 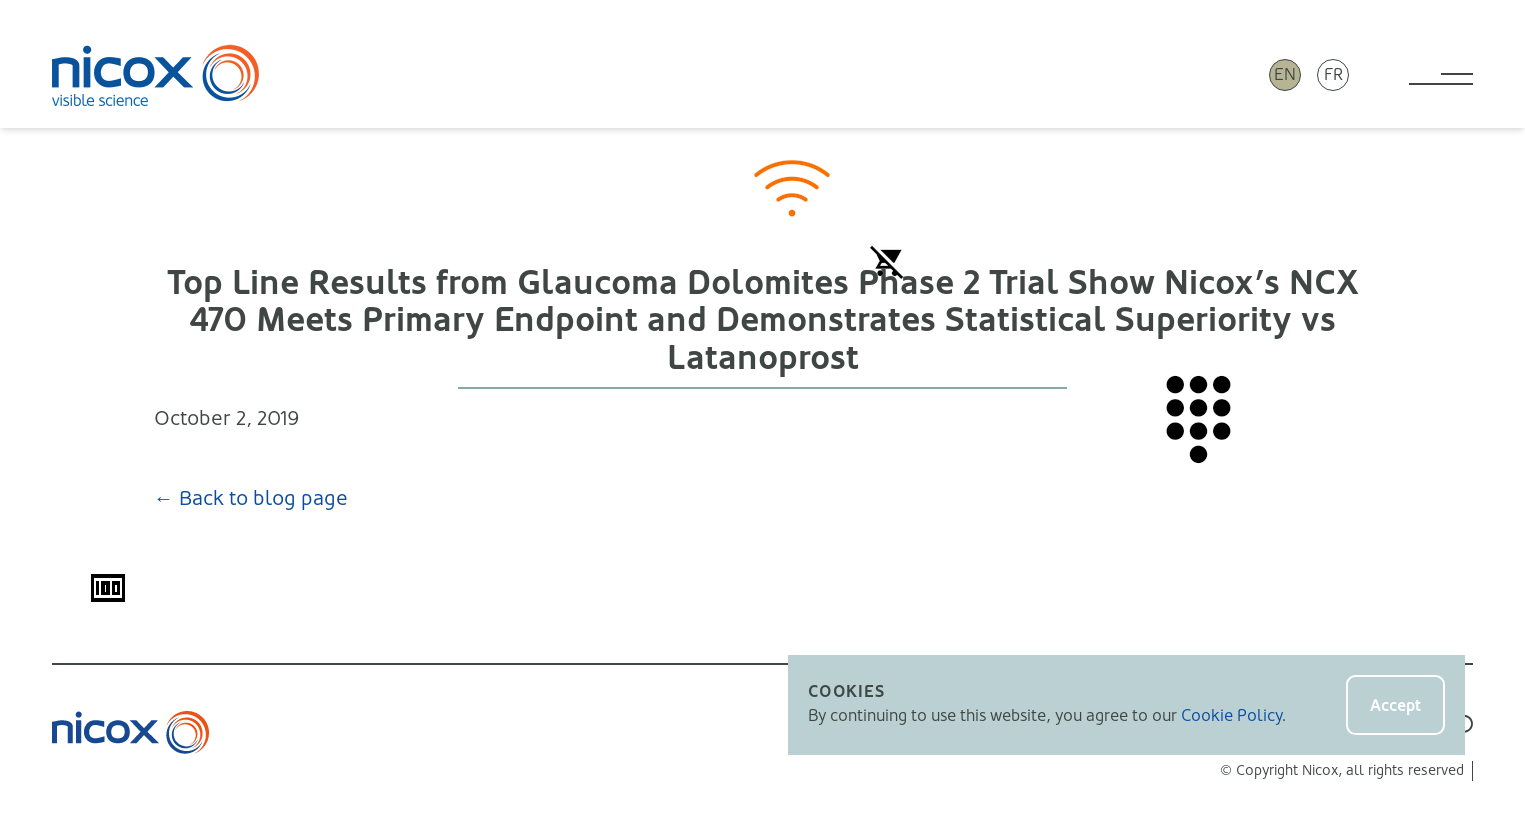 I want to click on strong wifi signal strength, so click(x=792, y=187).